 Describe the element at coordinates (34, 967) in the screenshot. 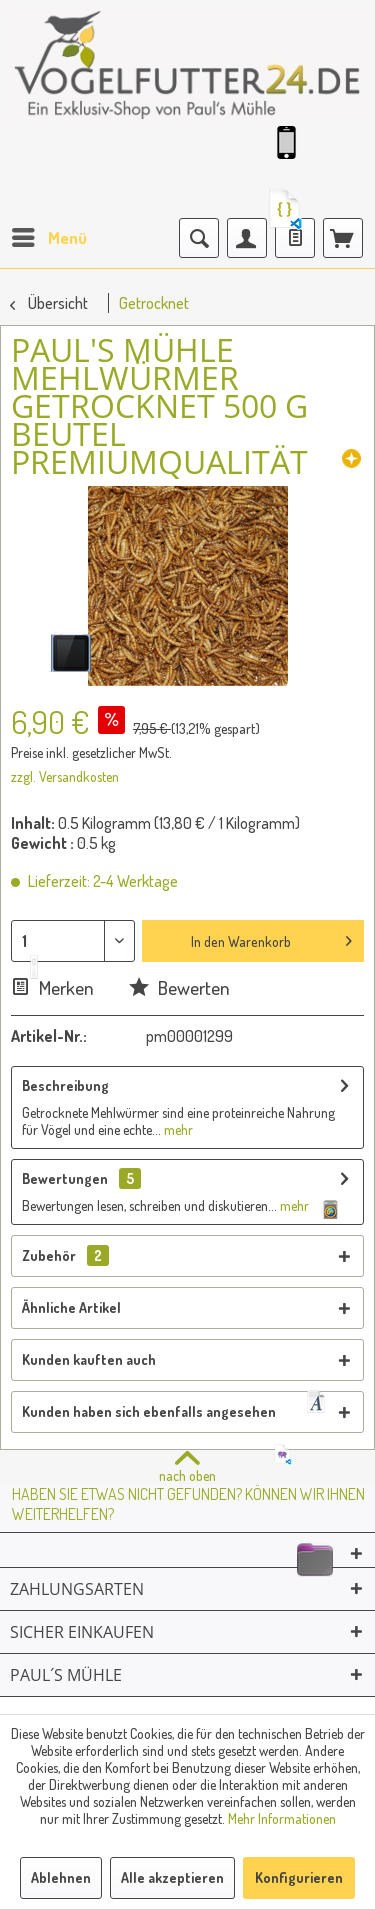

I see `sync music to your iPod device` at that location.